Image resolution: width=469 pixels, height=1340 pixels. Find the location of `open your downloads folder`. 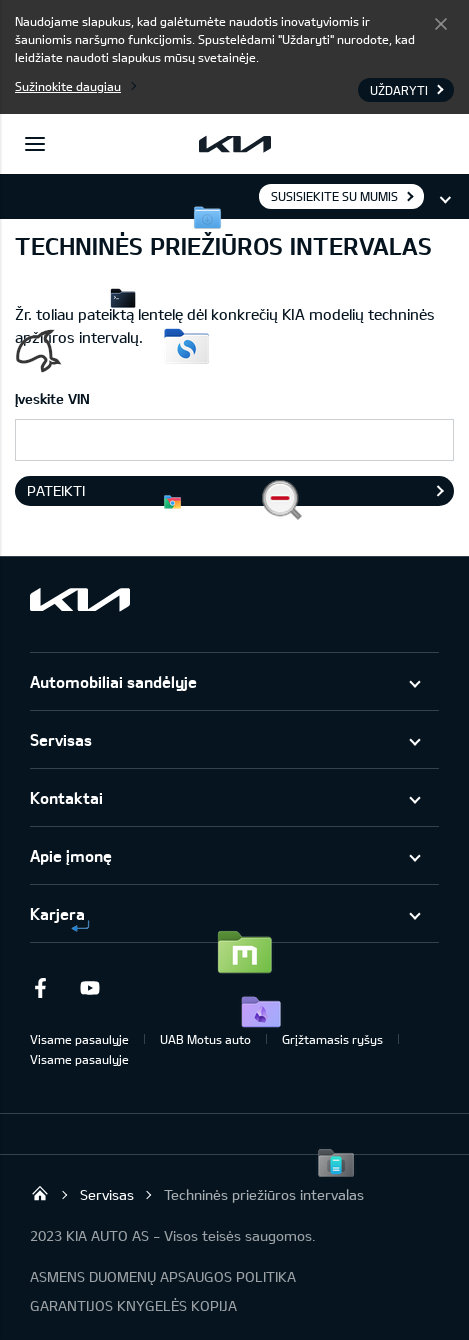

open your downloads folder is located at coordinates (207, 217).